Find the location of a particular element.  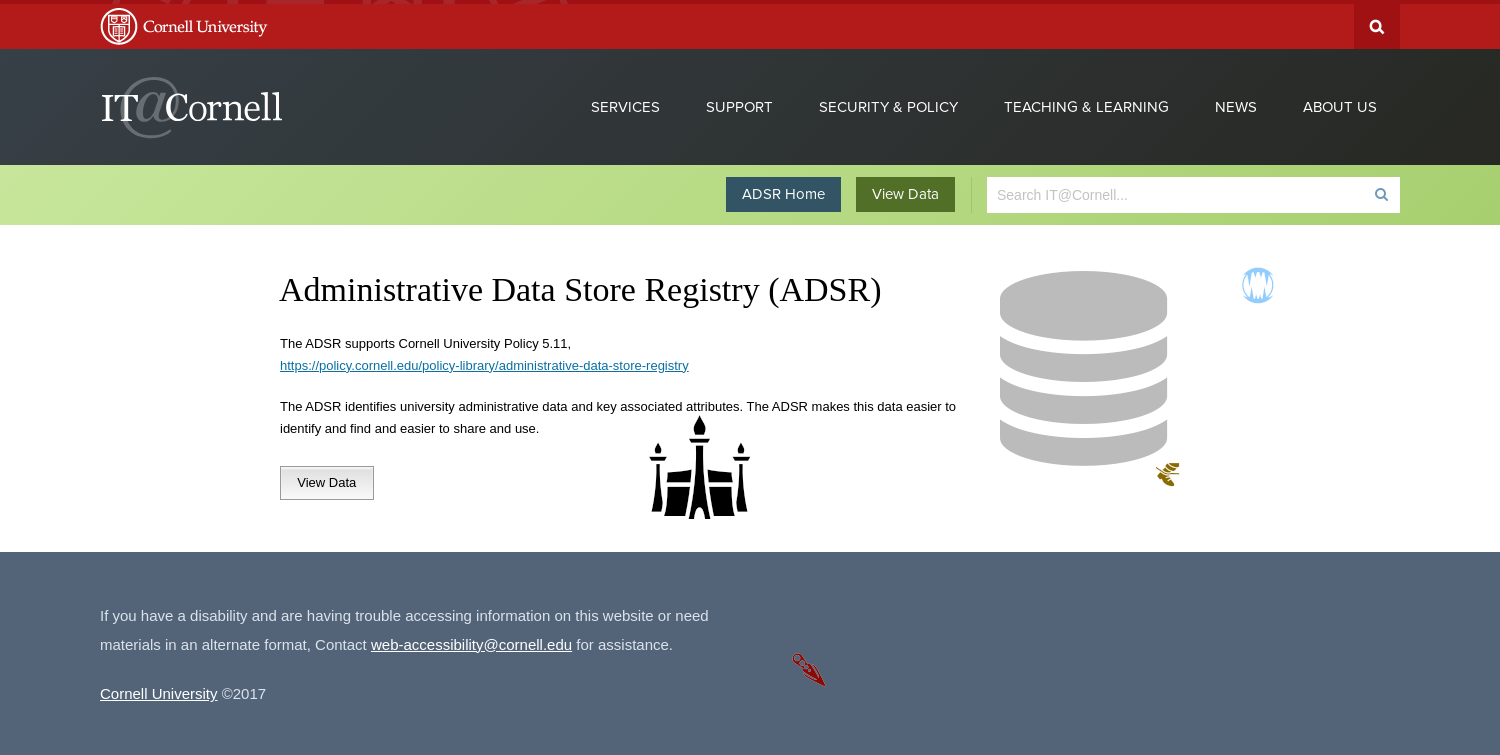

indicates vampire or monster character class is located at coordinates (1257, 285).